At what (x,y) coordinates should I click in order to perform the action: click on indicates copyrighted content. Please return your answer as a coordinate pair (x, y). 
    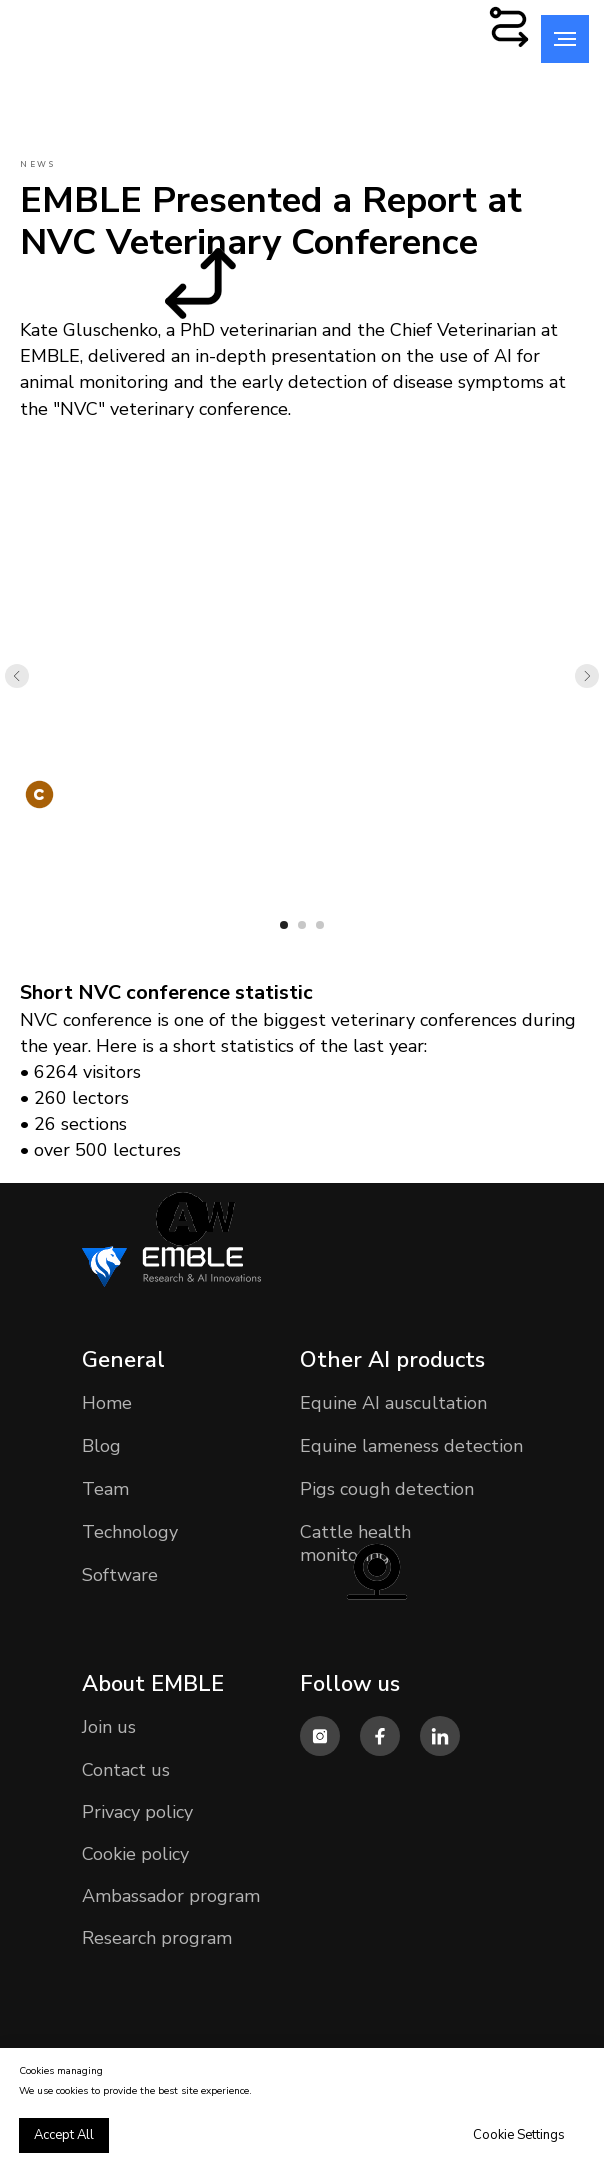
    Looking at the image, I should click on (39, 794).